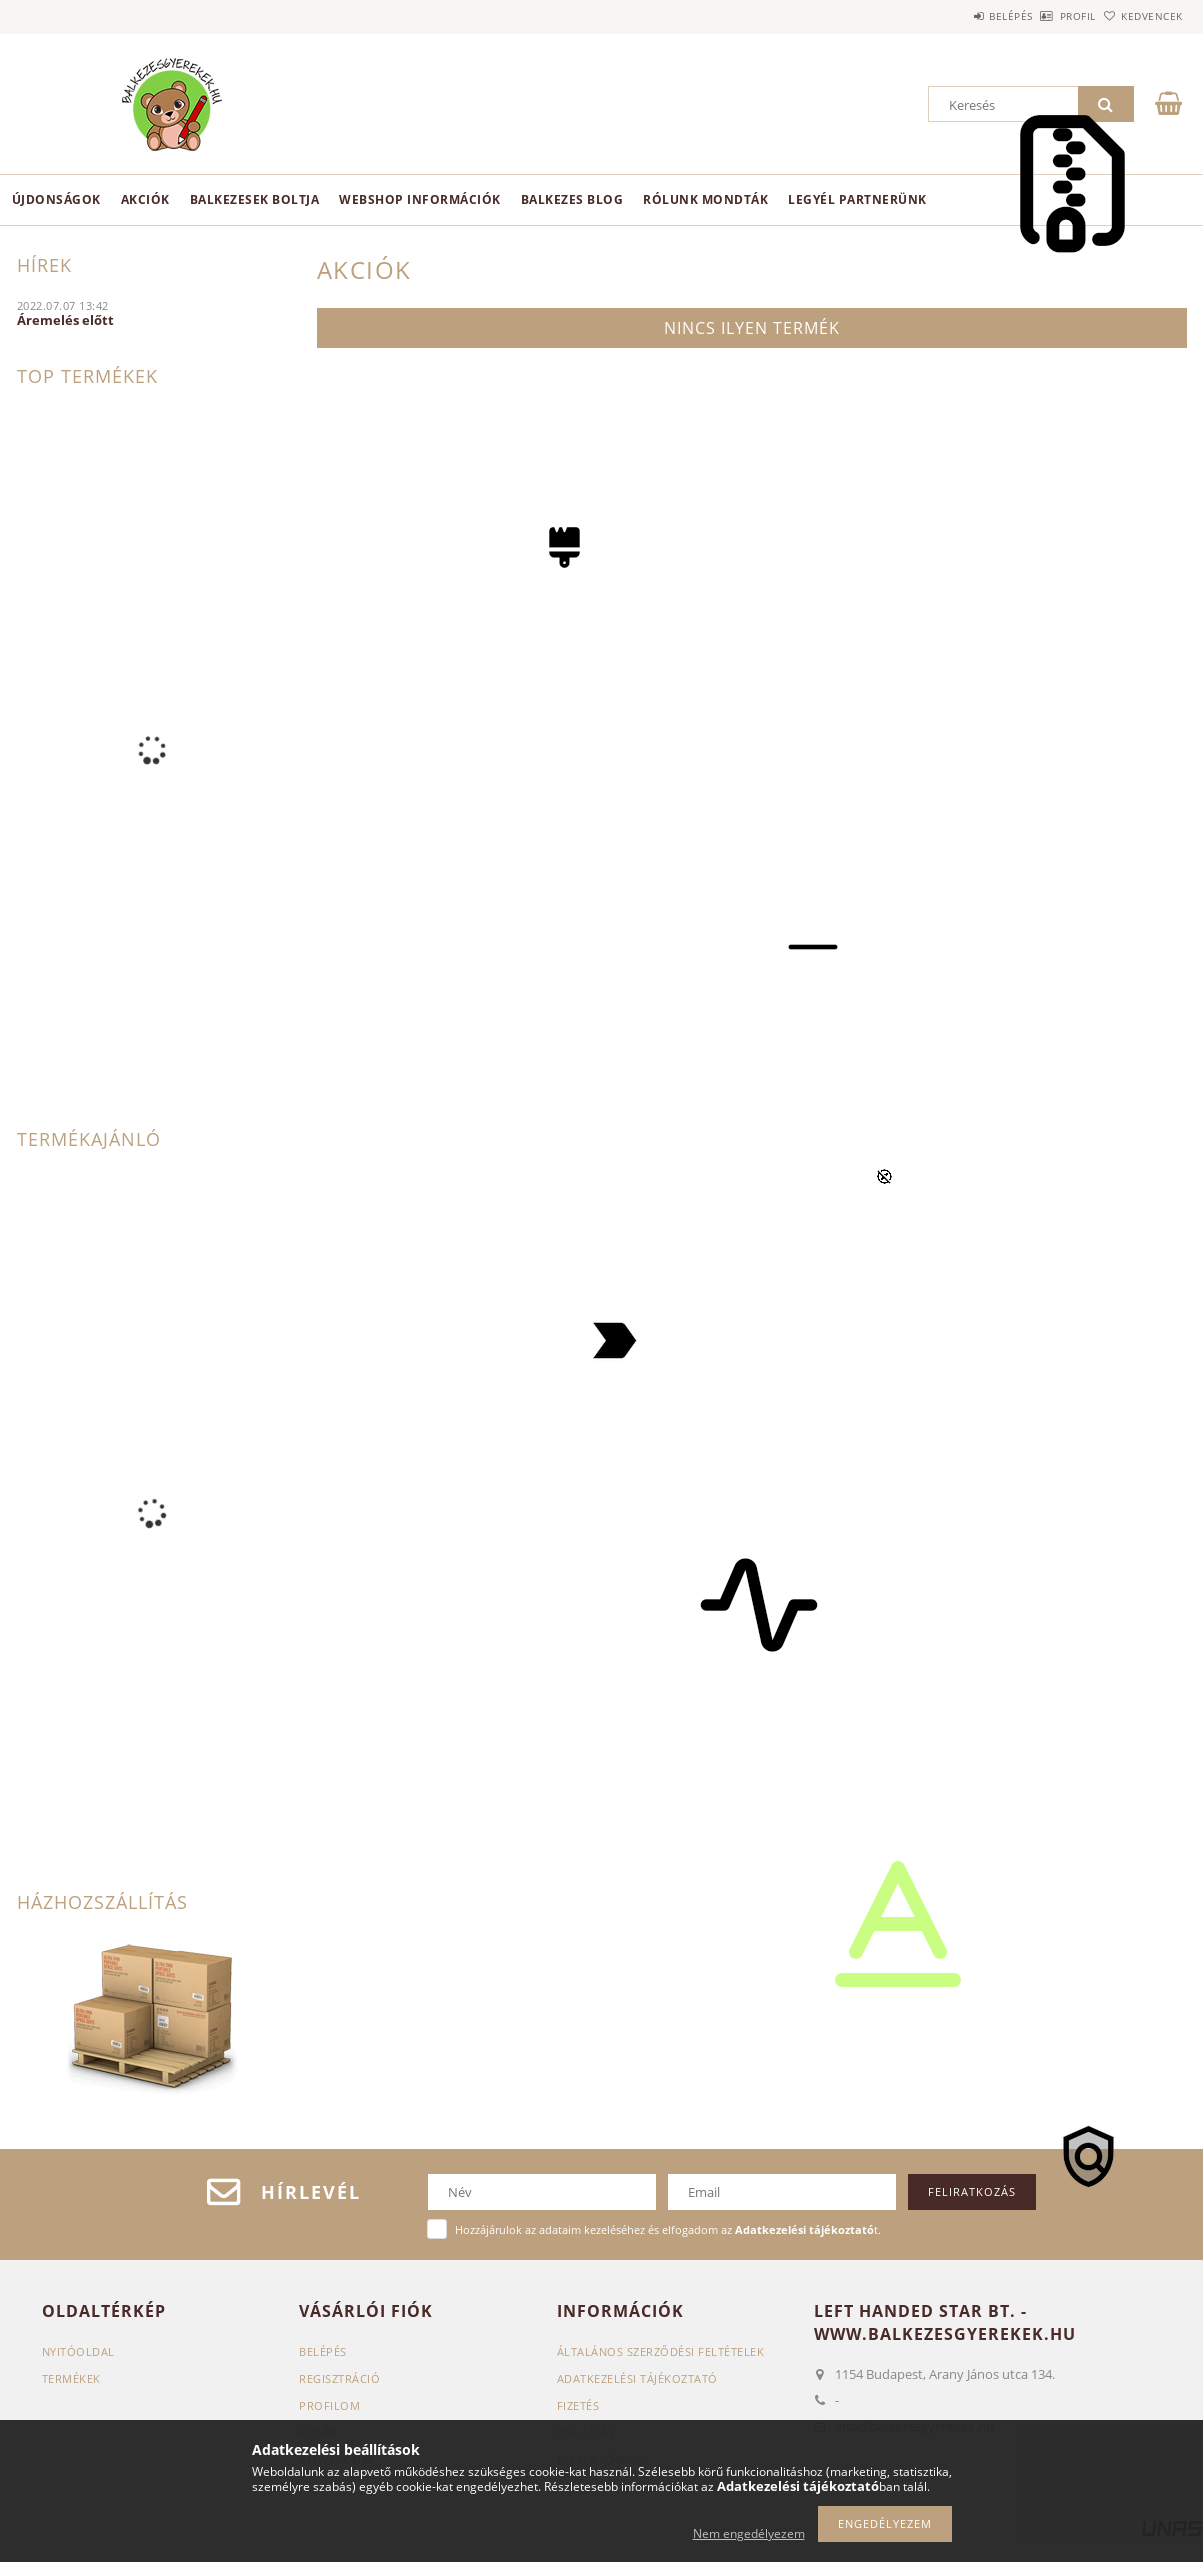 This screenshot has height=2562, width=1203. I want to click on decrease quantity or value, so click(813, 947).